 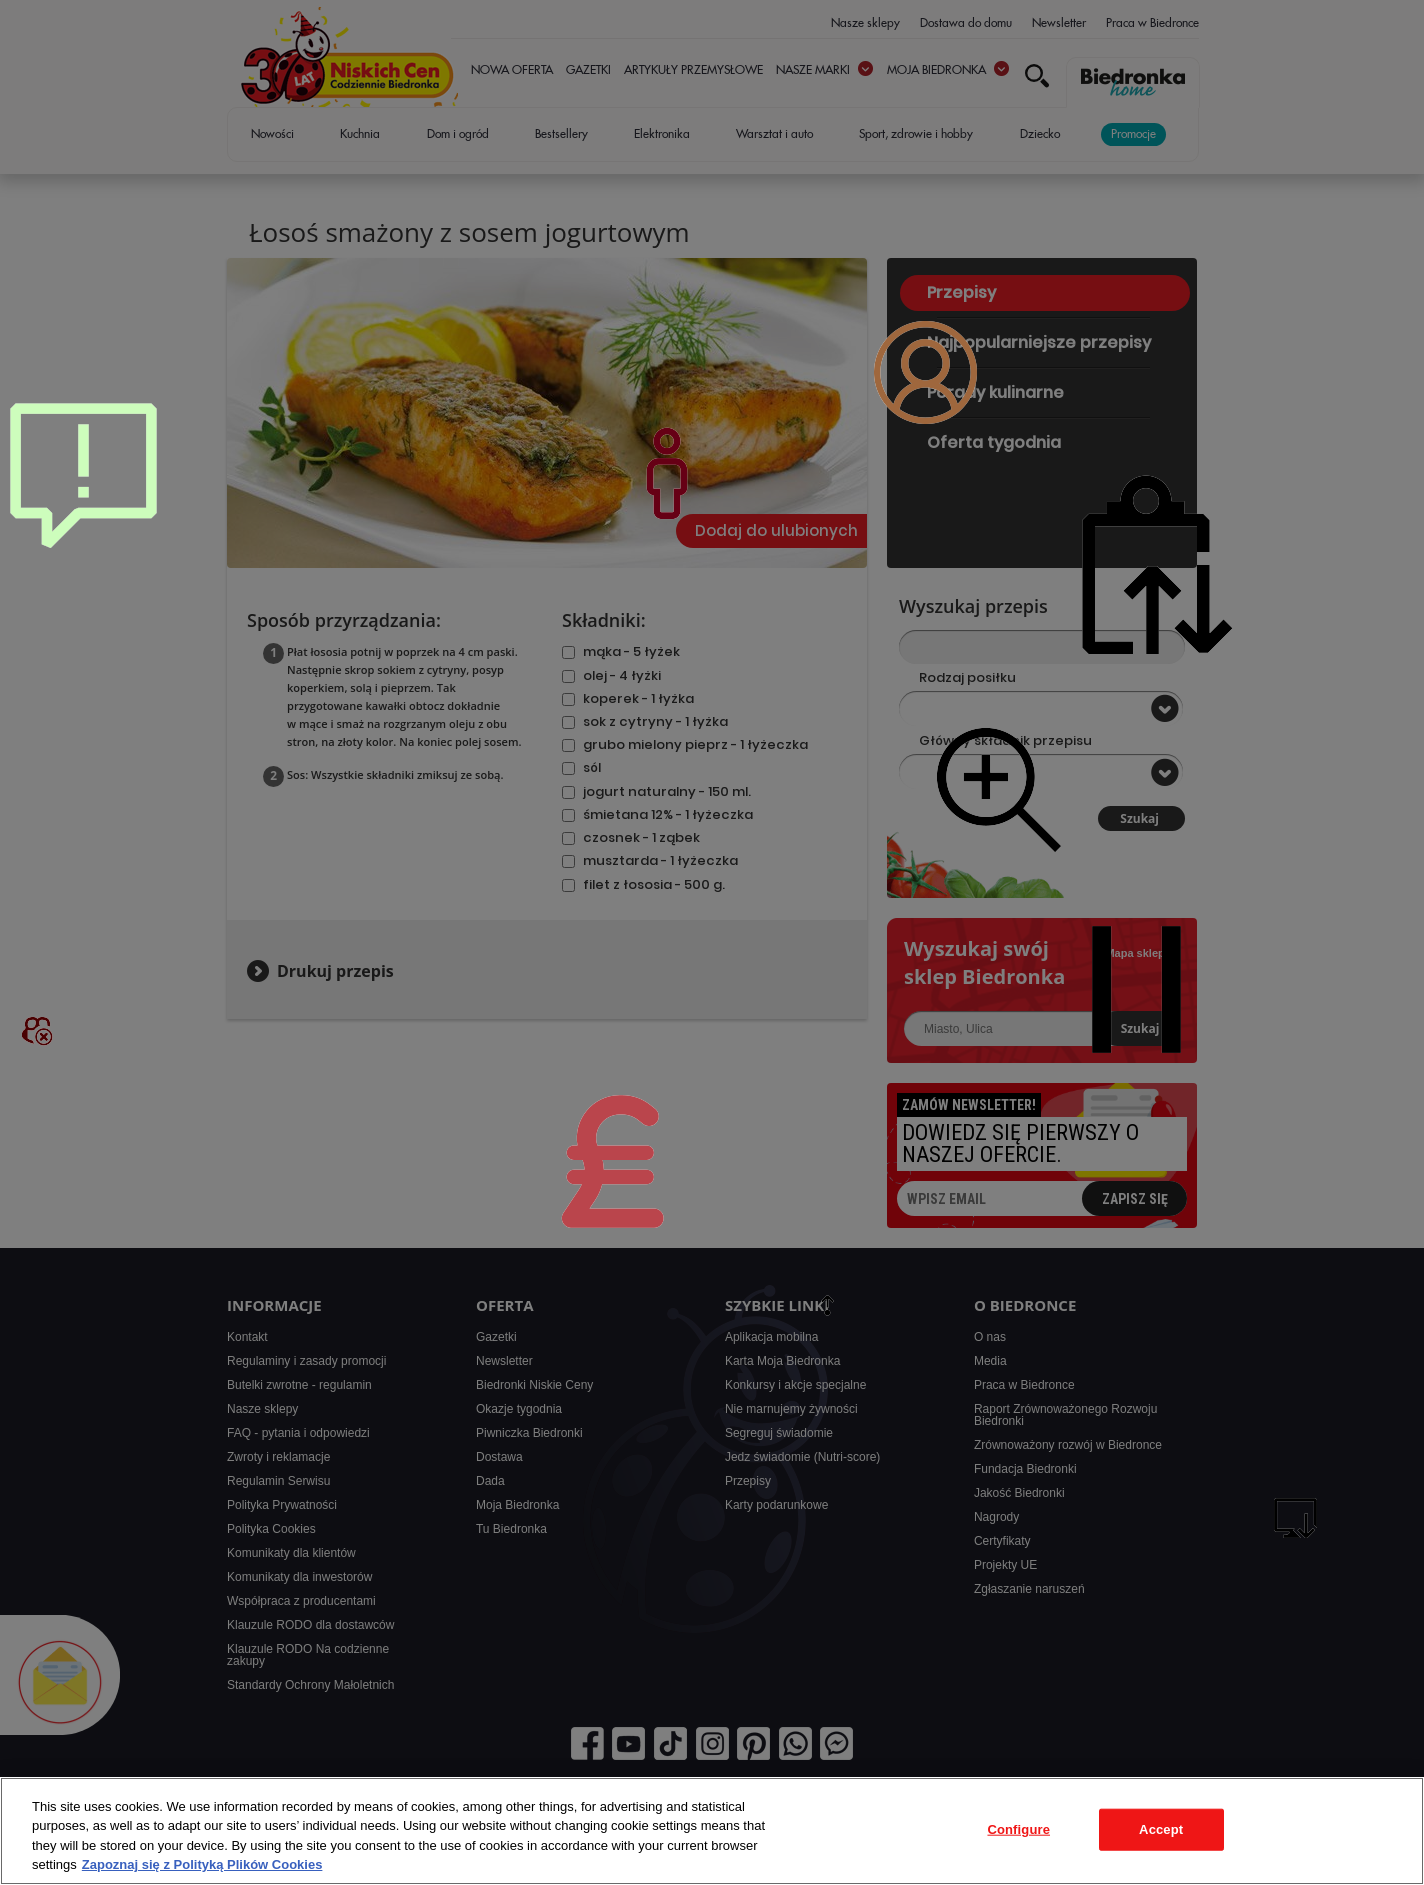 What do you see at coordinates (1146, 565) in the screenshot?
I see `copy to clipboard` at bounding box center [1146, 565].